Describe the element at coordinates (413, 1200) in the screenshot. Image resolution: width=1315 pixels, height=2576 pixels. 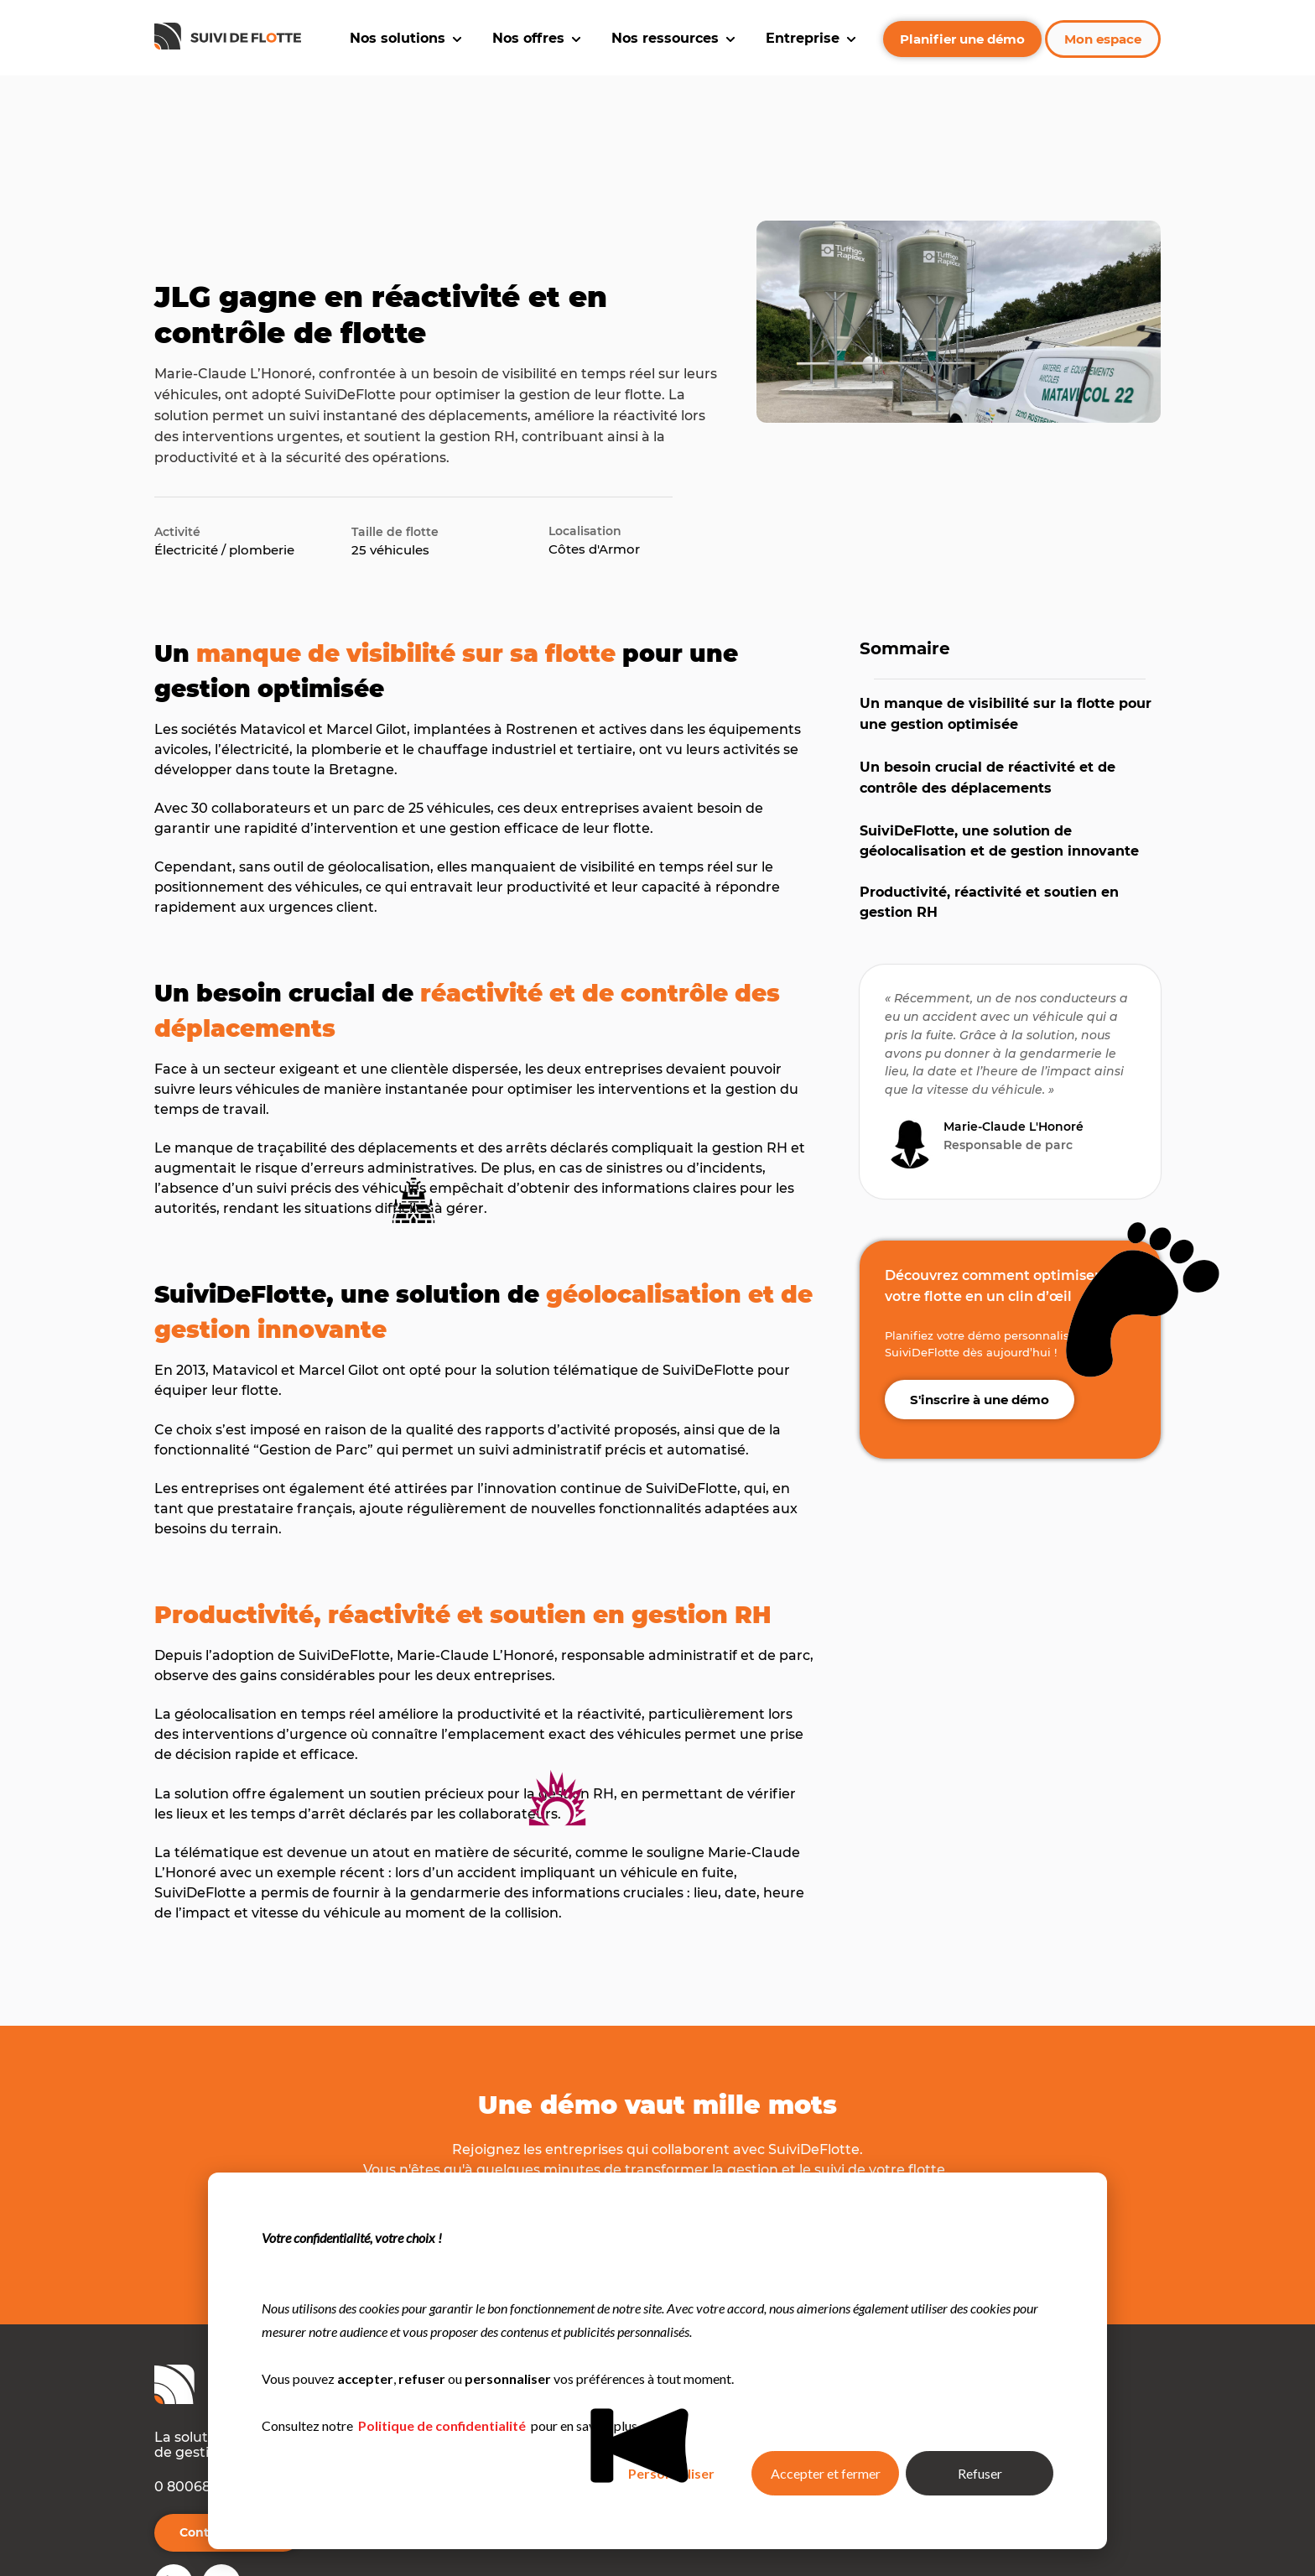
I see `access viking or norse-themed content` at that location.